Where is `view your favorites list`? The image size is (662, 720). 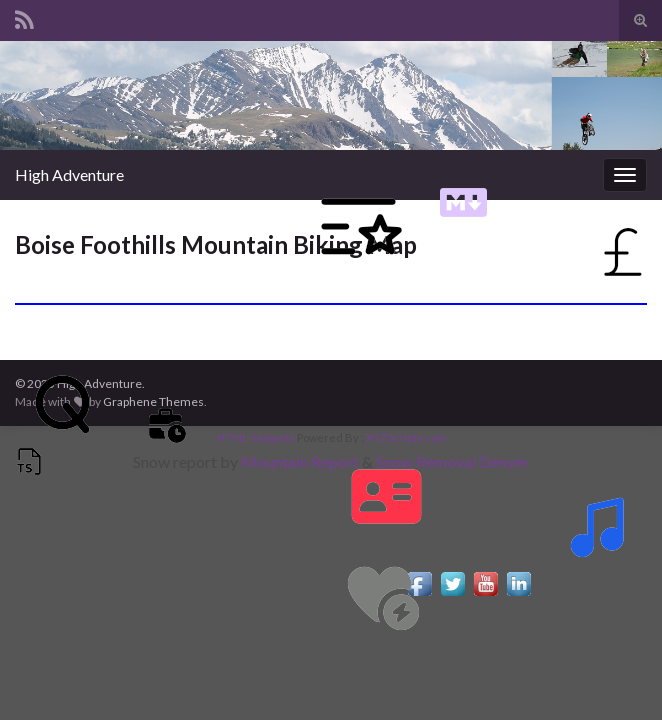 view your favorites list is located at coordinates (358, 226).